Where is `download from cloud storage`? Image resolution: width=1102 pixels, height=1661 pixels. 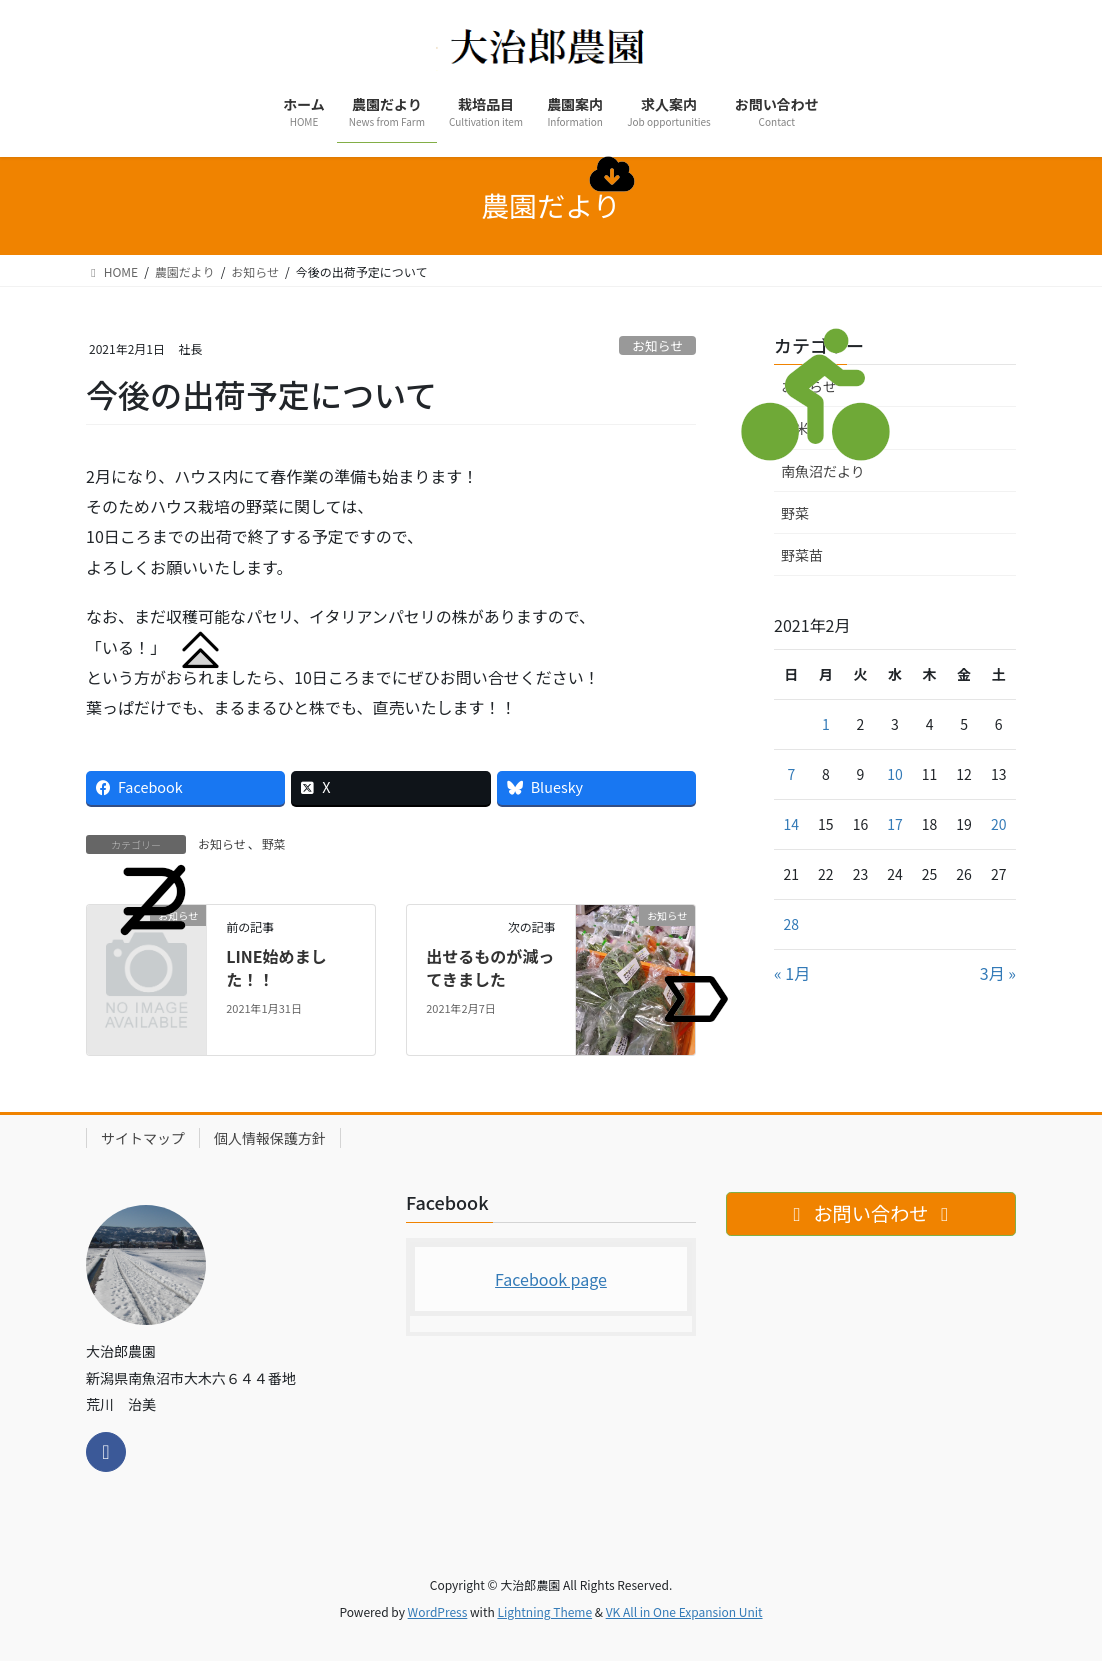
download from cloud storage is located at coordinates (612, 174).